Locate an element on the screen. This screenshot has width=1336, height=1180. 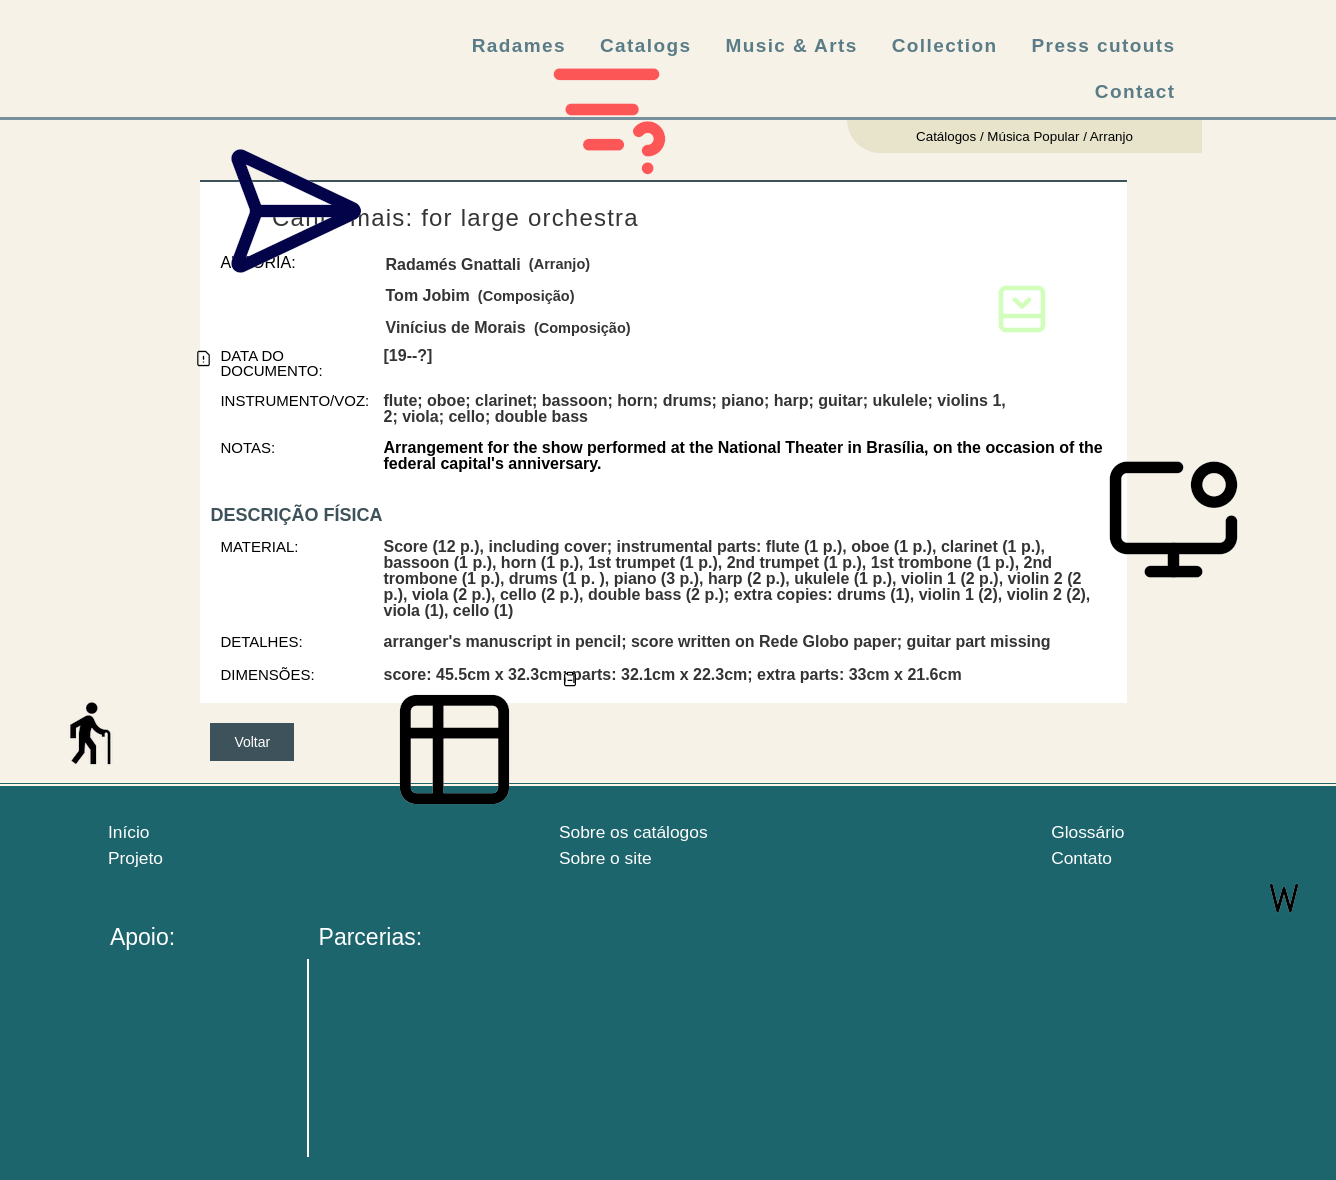
filter settings need attention or review is located at coordinates (606, 109).